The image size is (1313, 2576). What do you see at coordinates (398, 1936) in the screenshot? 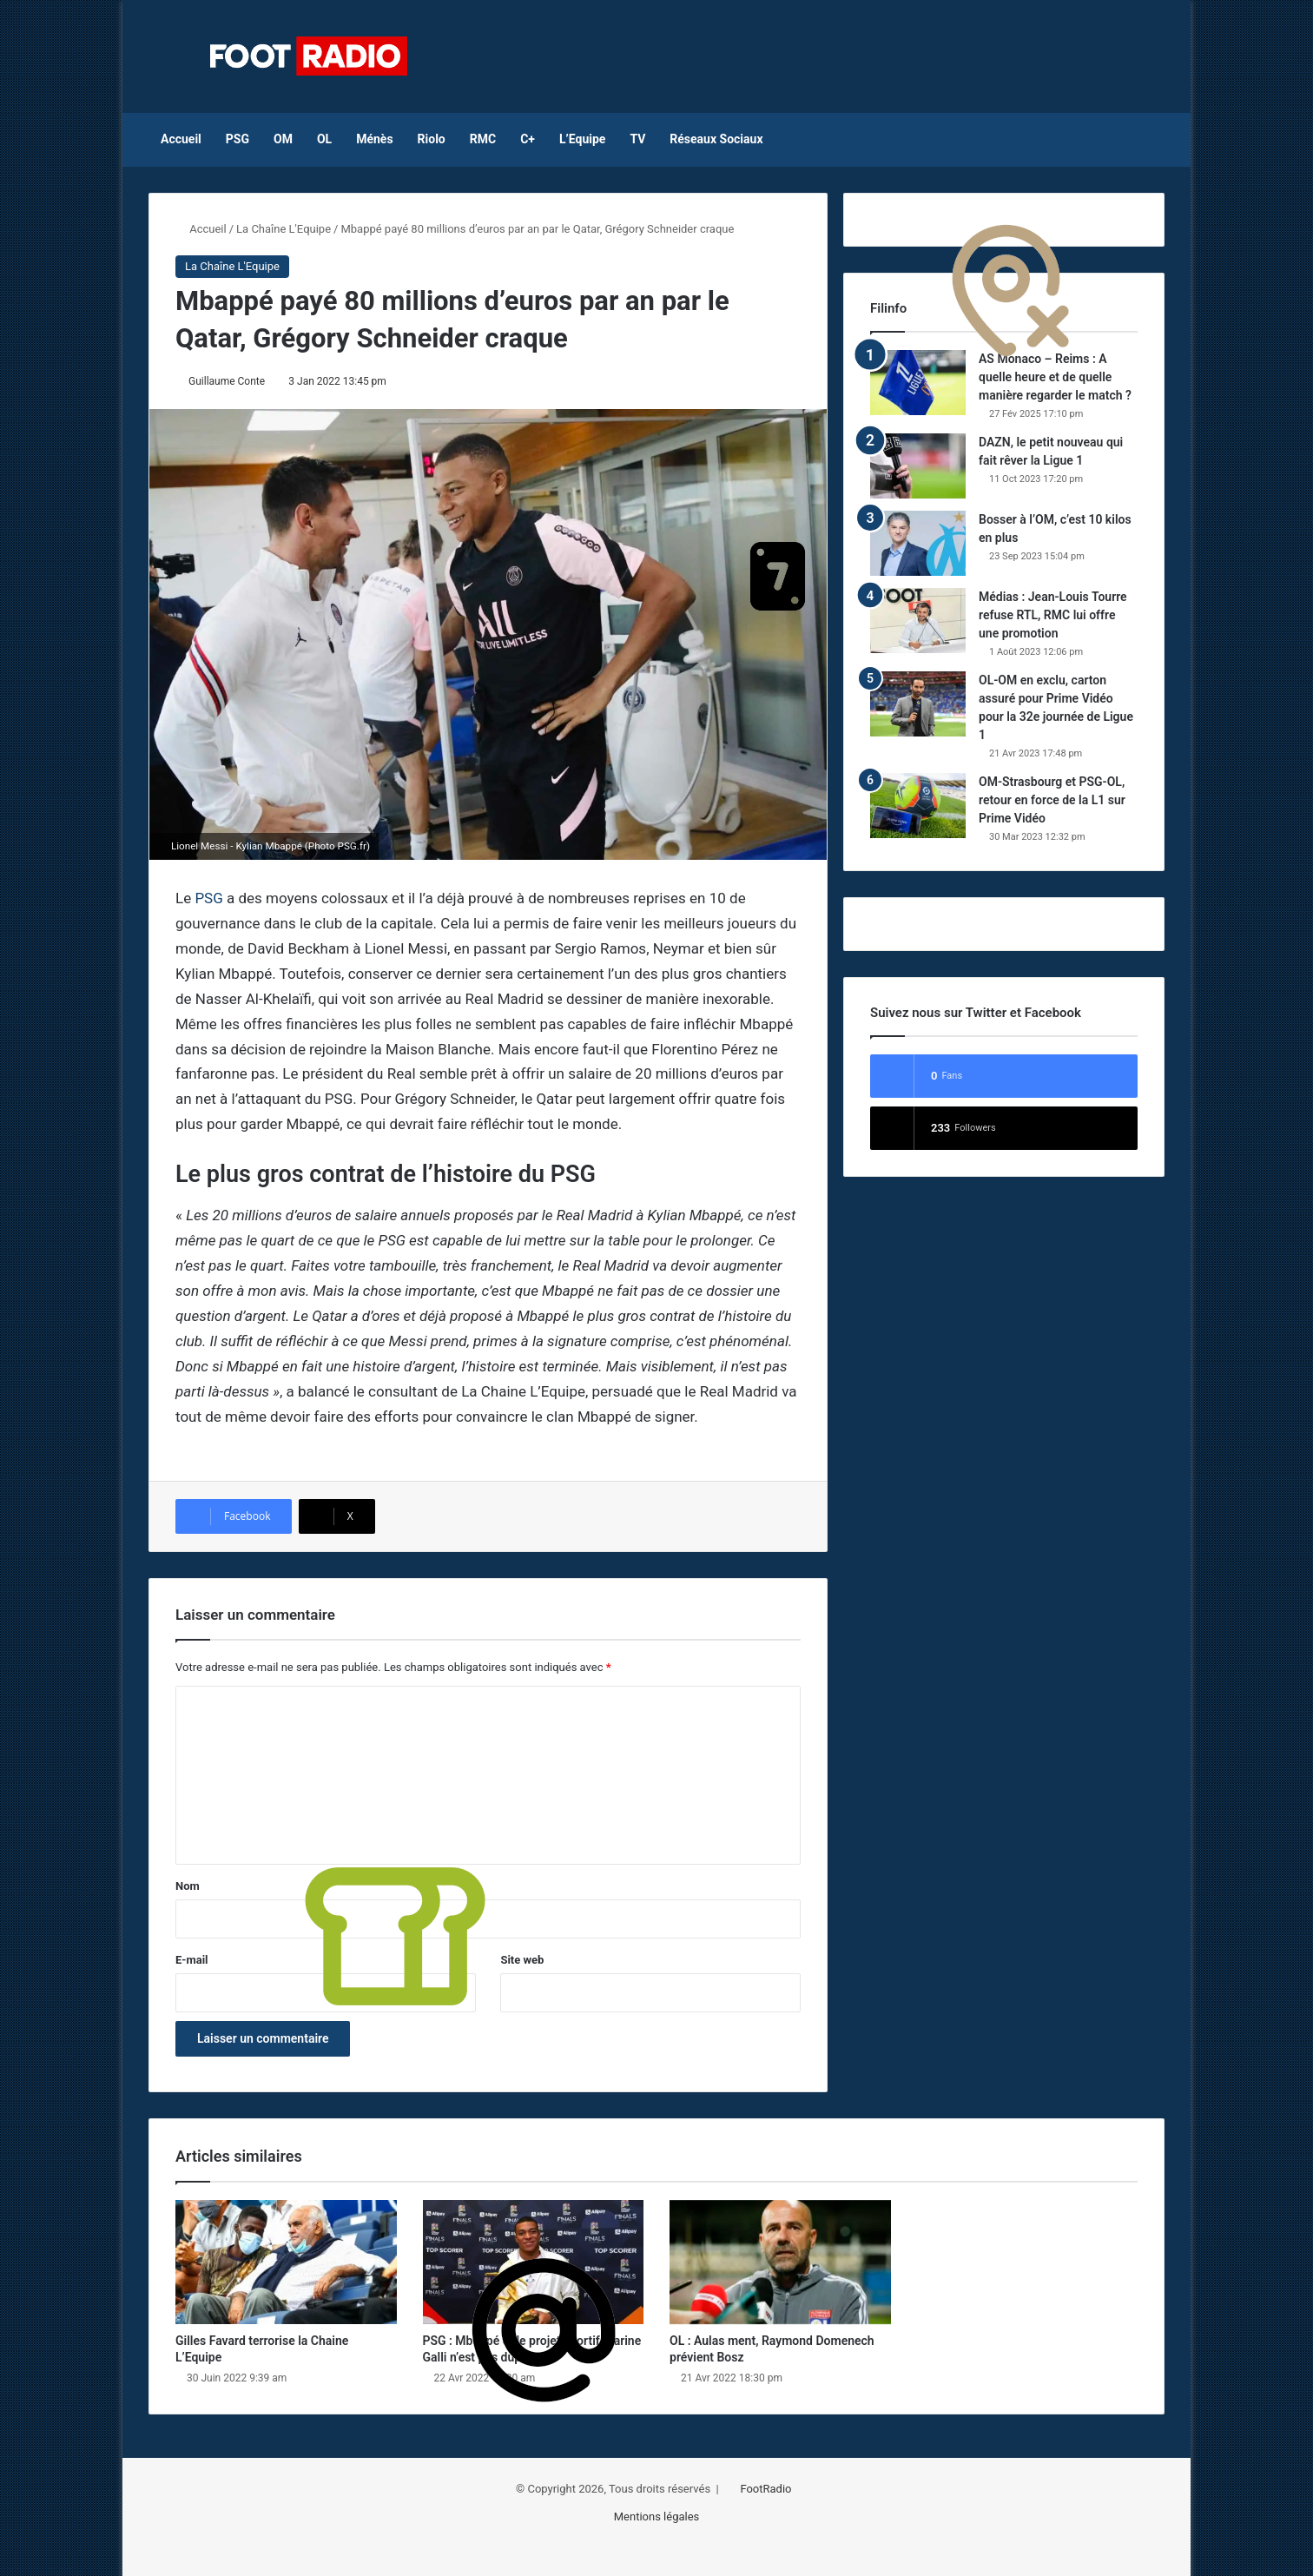
I see `access bakery or bread-related content` at bounding box center [398, 1936].